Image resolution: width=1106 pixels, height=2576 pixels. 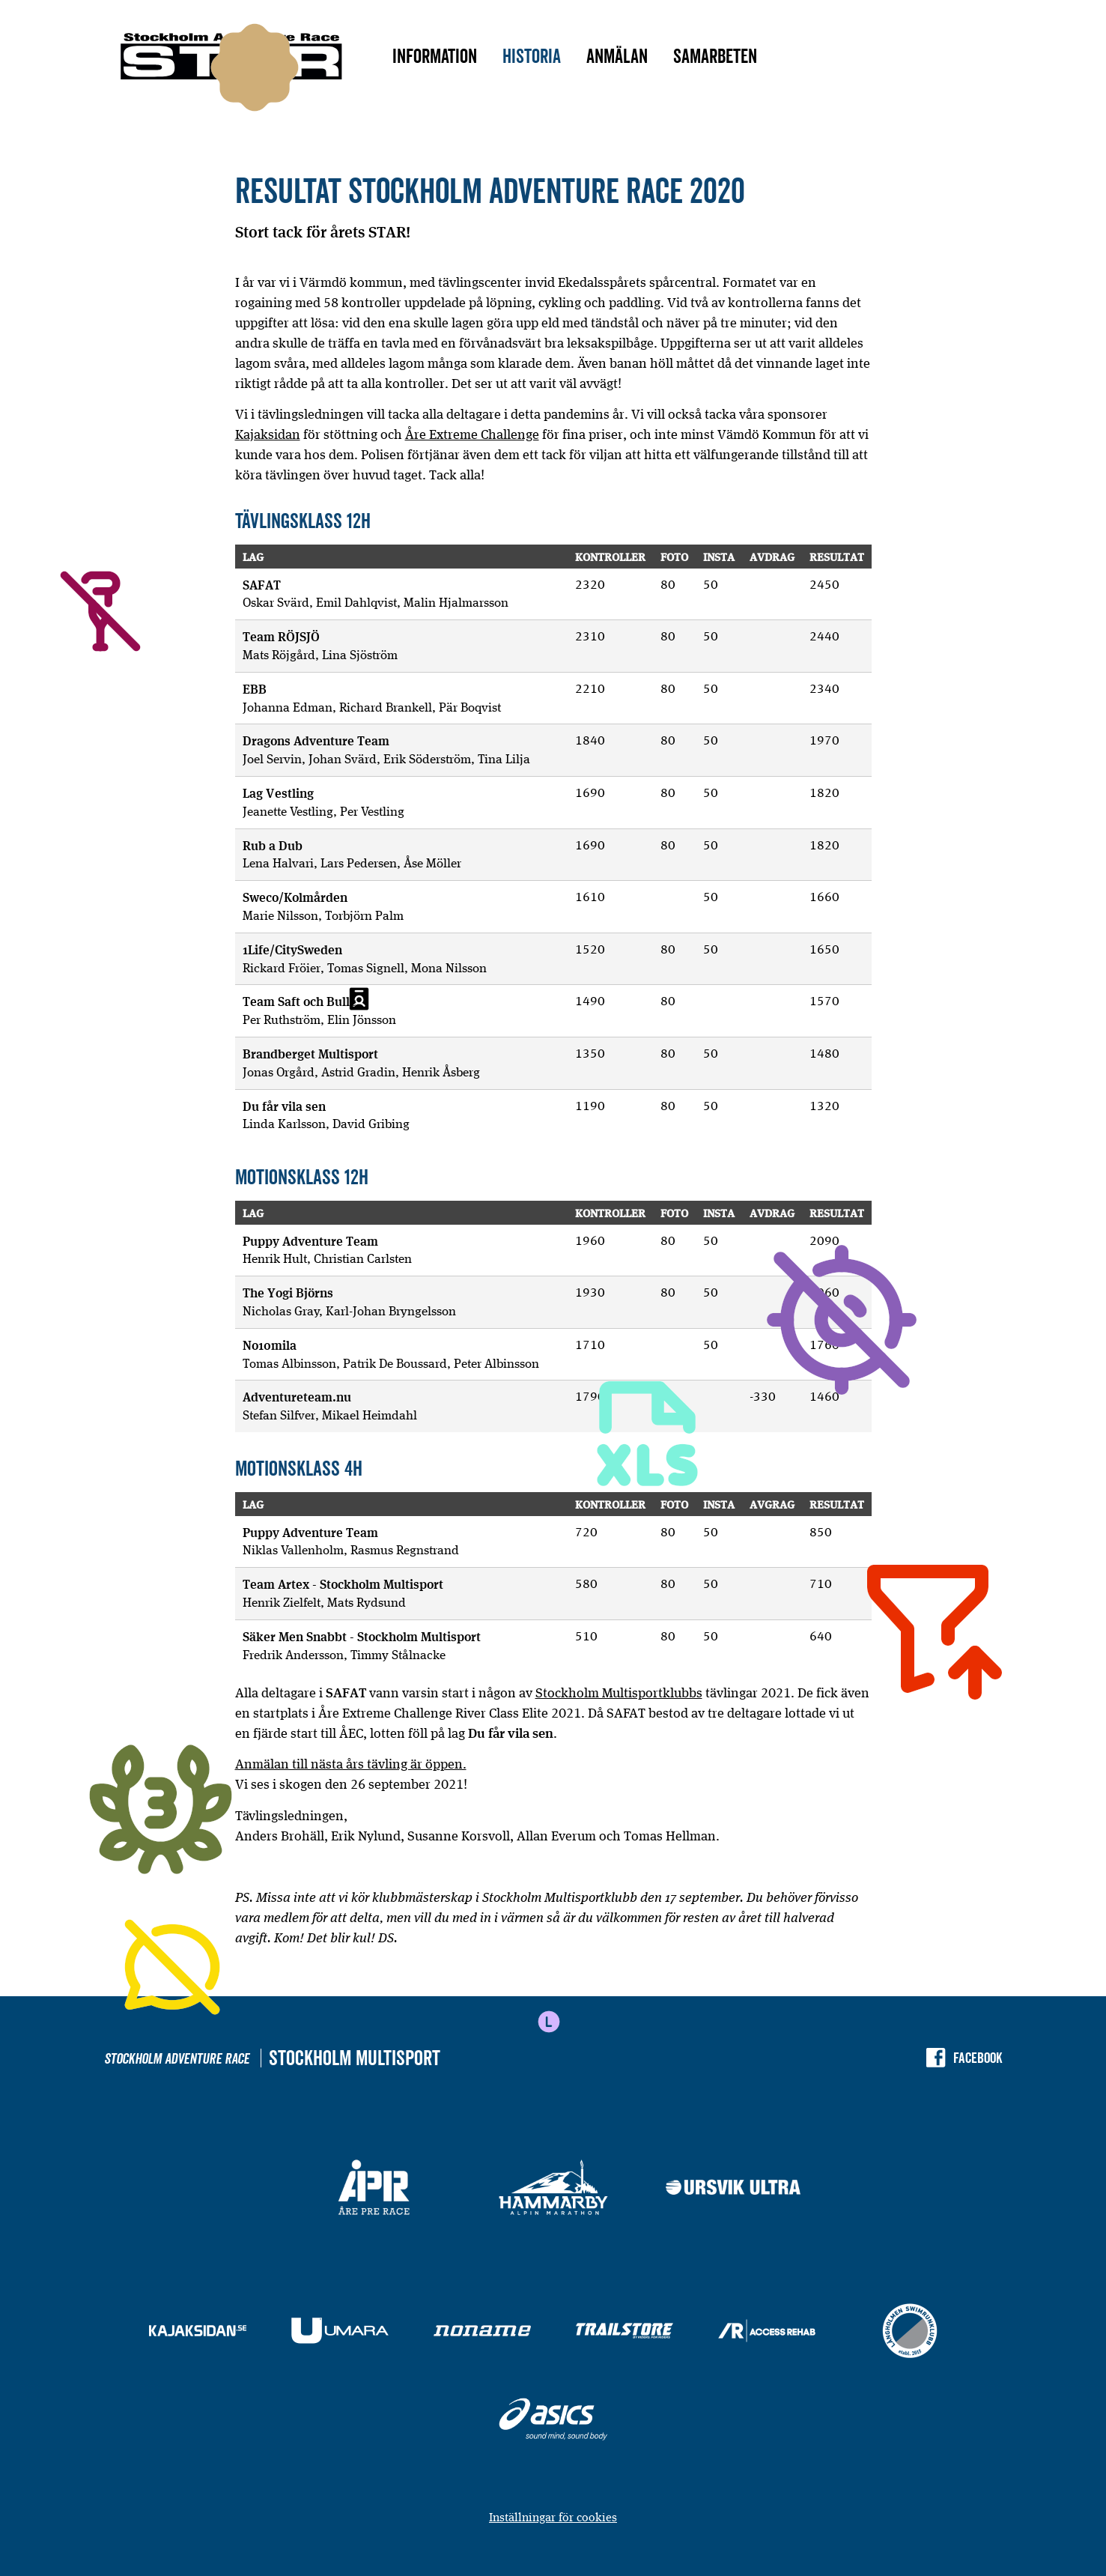 What do you see at coordinates (549, 2022) in the screenshot?
I see `indicates an item or category labeled "L"` at bounding box center [549, 2022].